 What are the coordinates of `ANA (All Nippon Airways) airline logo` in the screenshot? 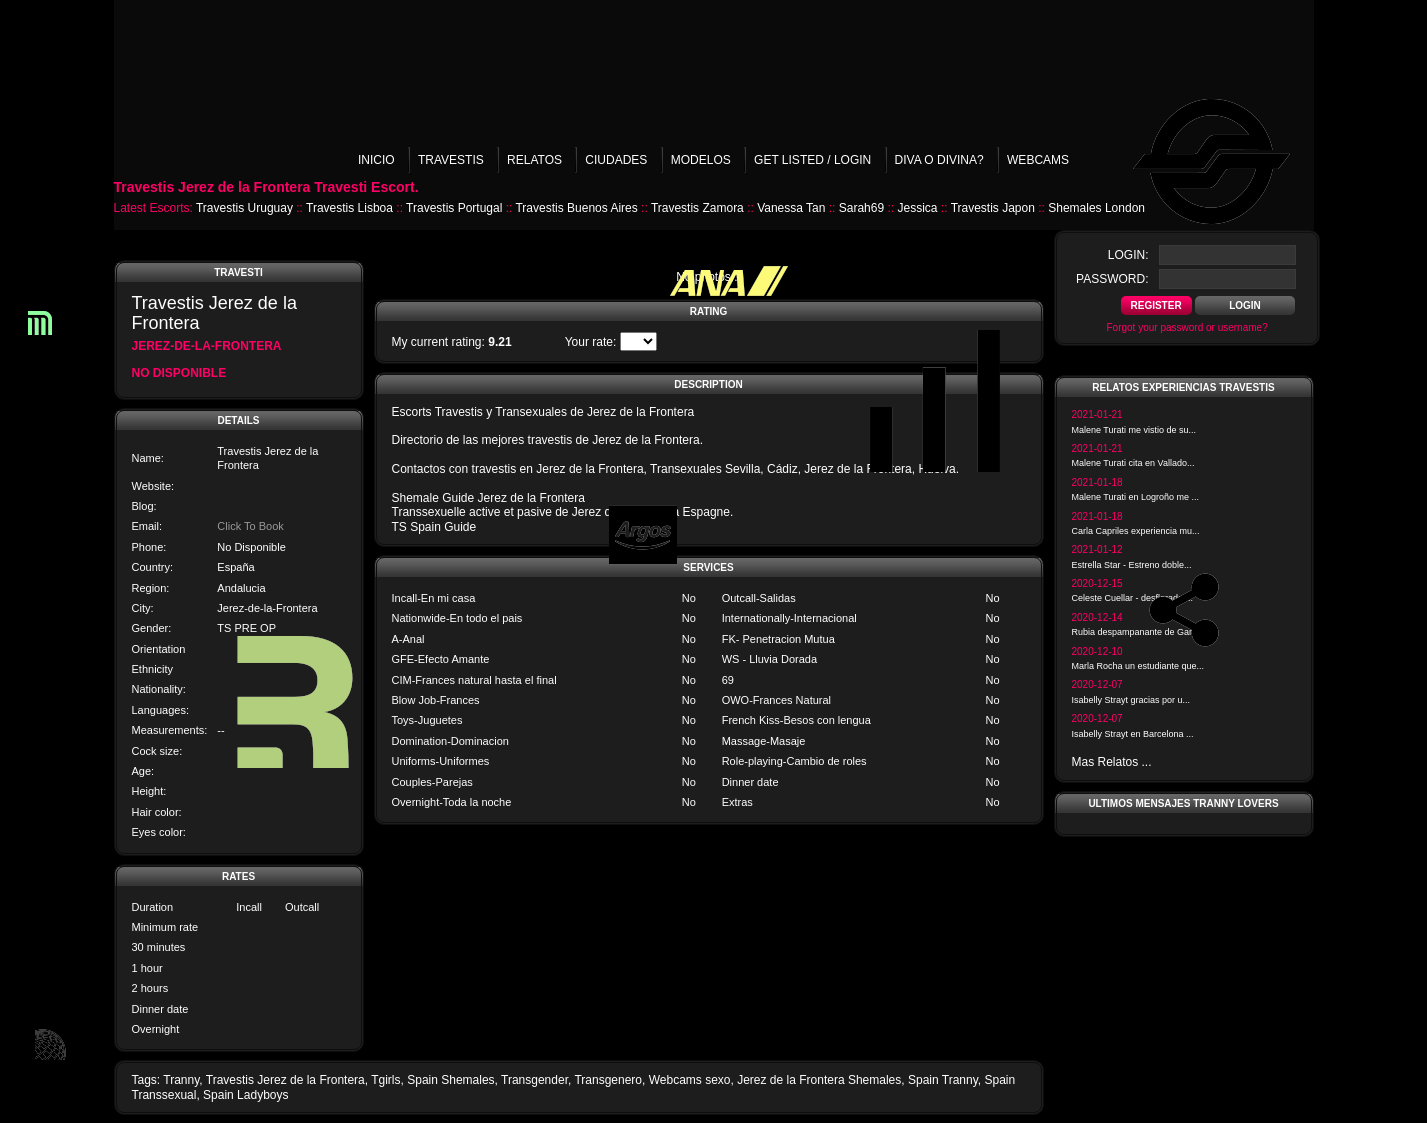 It's located at (729, 281).